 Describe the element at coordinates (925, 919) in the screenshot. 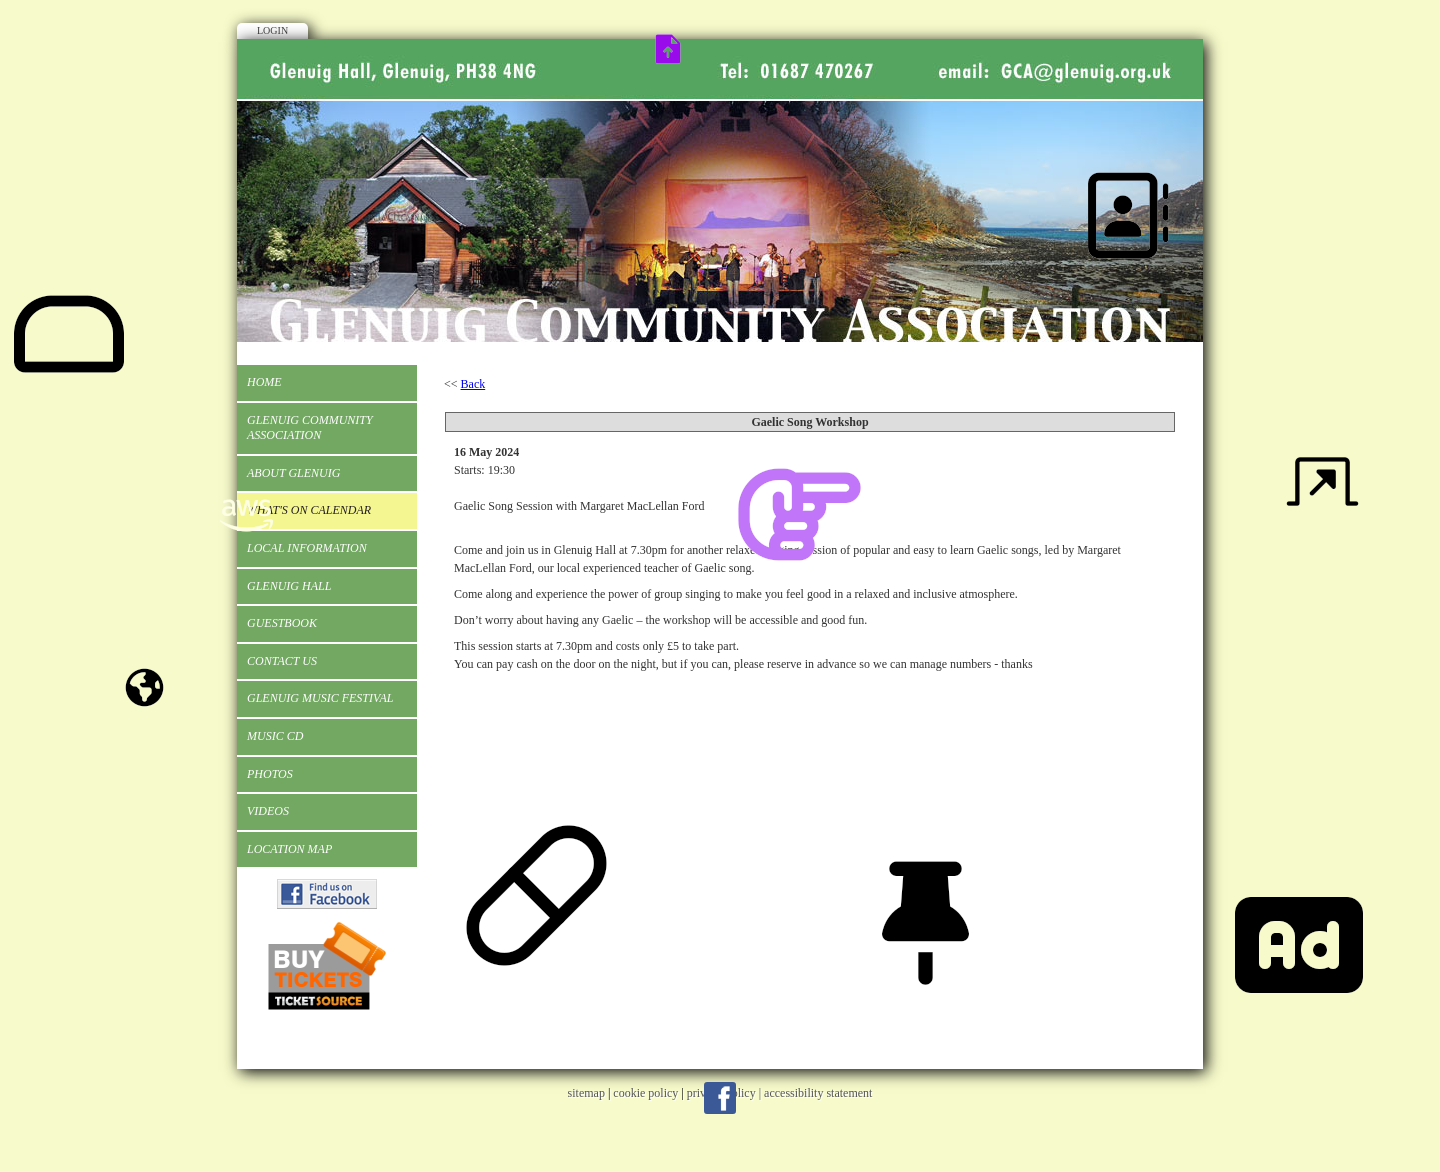

I see `pin an item to keep it visible` at that location.